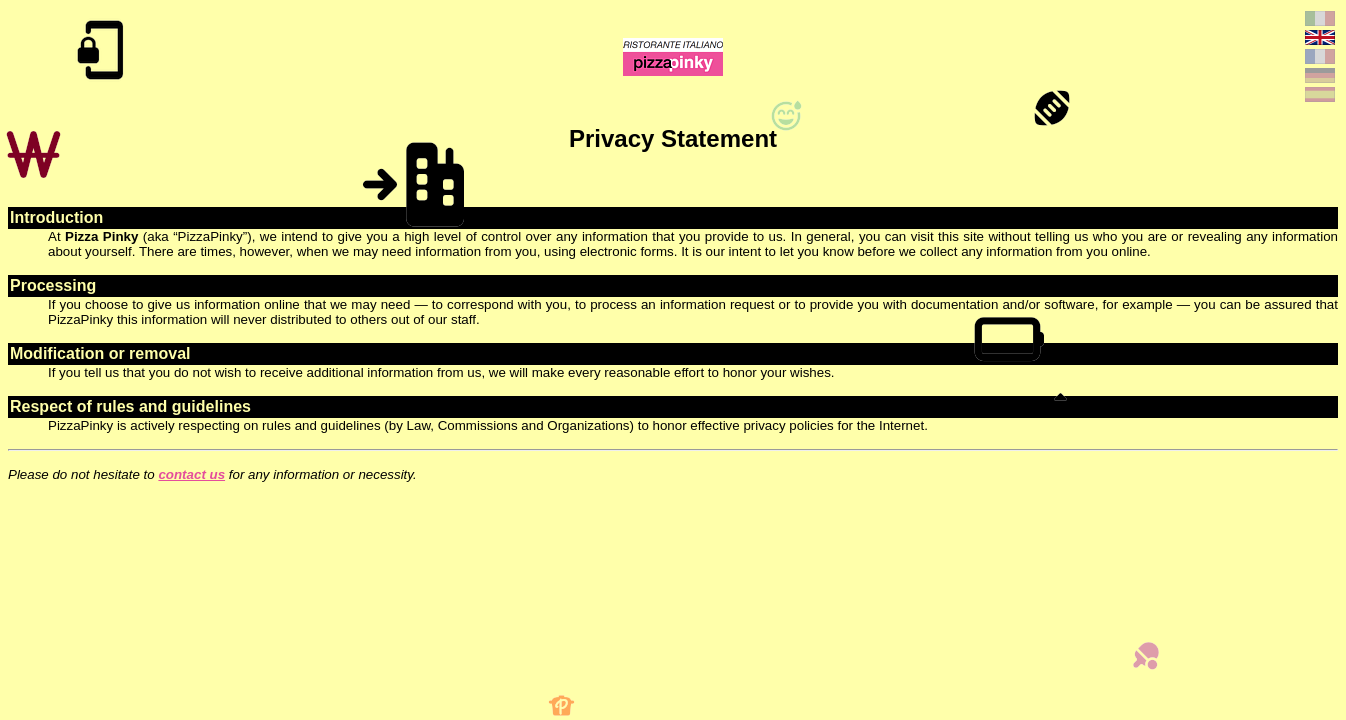  Describe the element at coordinates (561, 705) in the screenshot. I see `open the palfed app or service` at that location.